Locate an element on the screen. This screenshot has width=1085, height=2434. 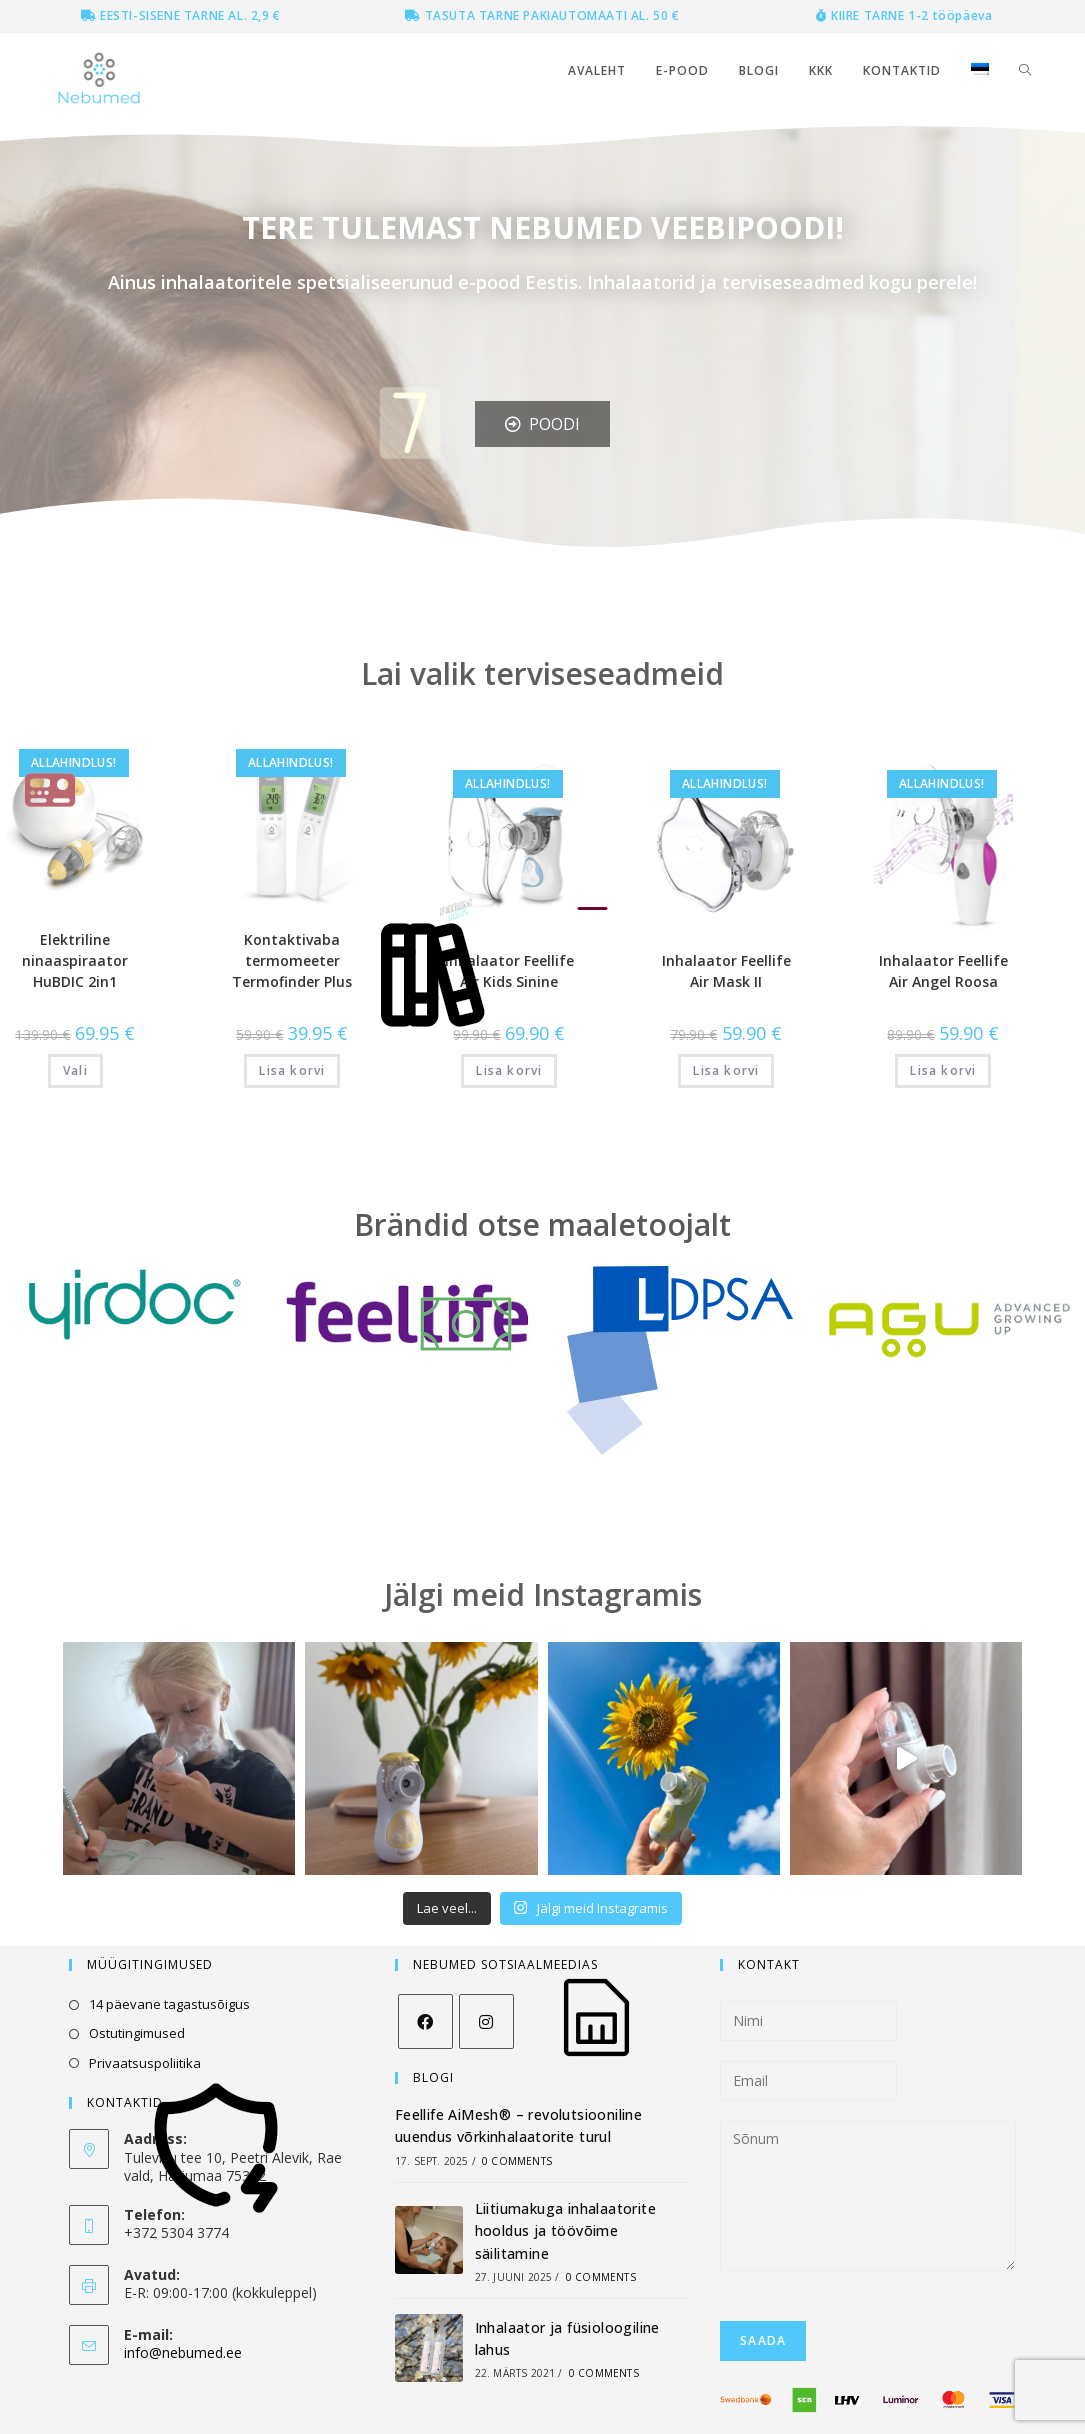
access your library or book collection is located at coordinates (427, 975).